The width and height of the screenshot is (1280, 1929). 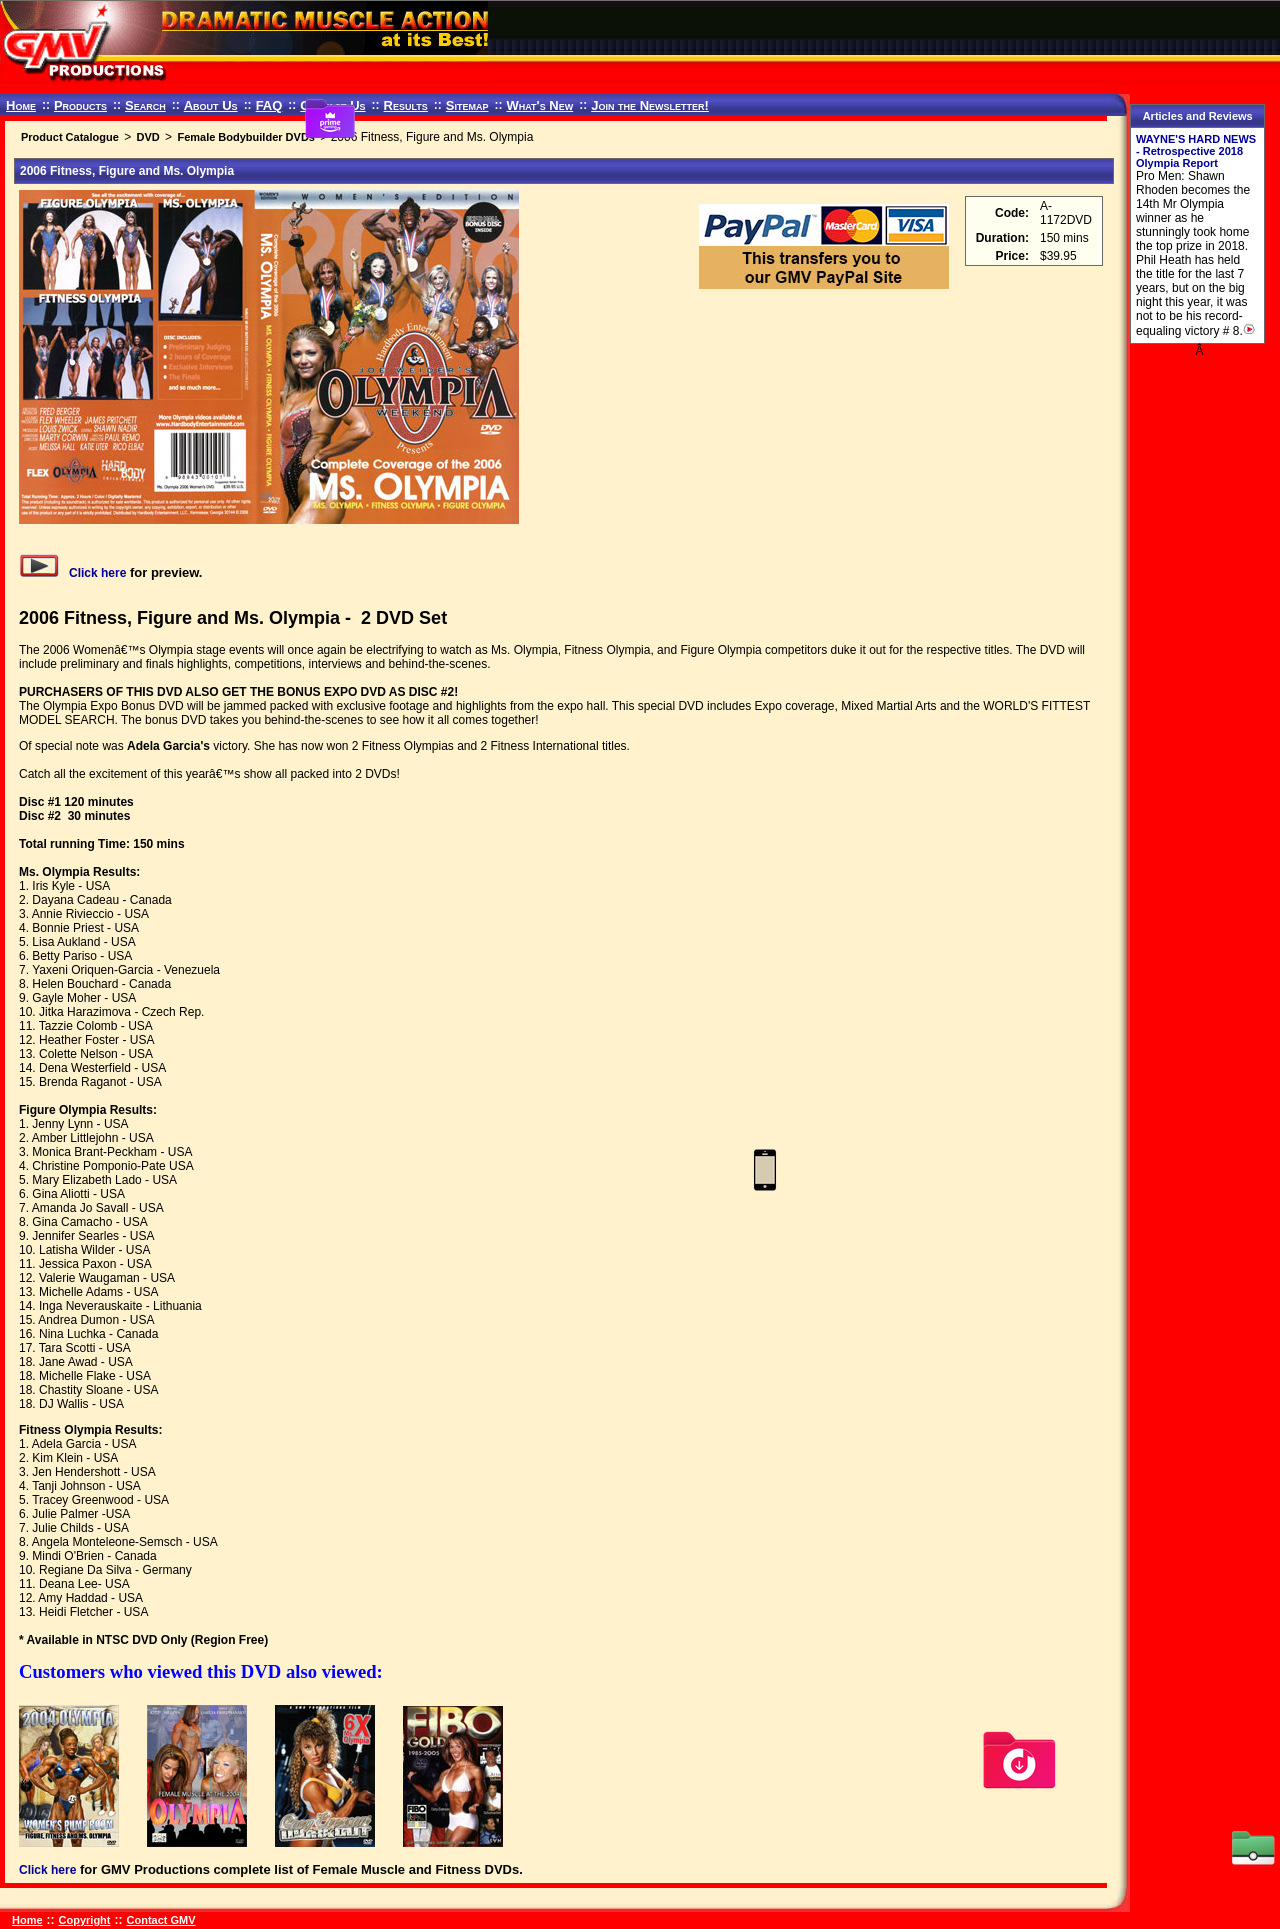 What do you see at coordinates (330, 120) in the screenshot?
I see `open prime gaming folder` at bounding box center [330, 120].